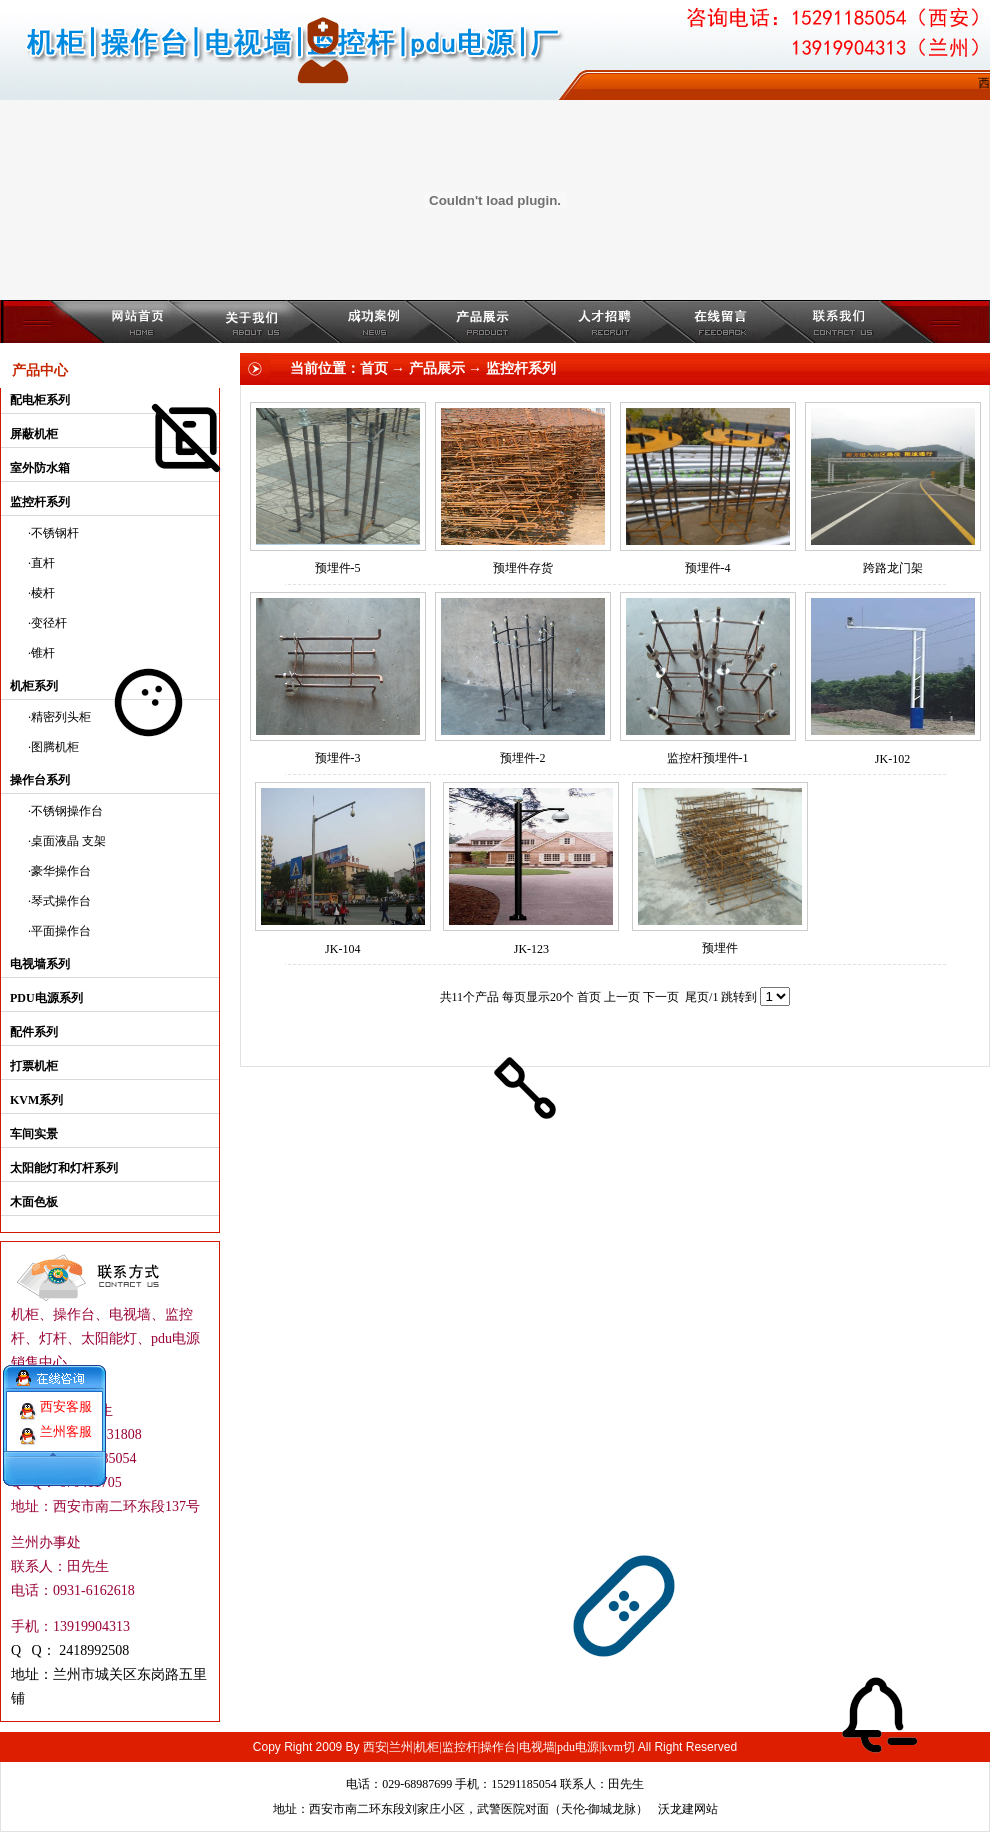 This screenshot has width=990, height=1832. Describe the element at coordinates (876, 1715) in the screenshot. I see `remove or dismiss a notification` at that location.